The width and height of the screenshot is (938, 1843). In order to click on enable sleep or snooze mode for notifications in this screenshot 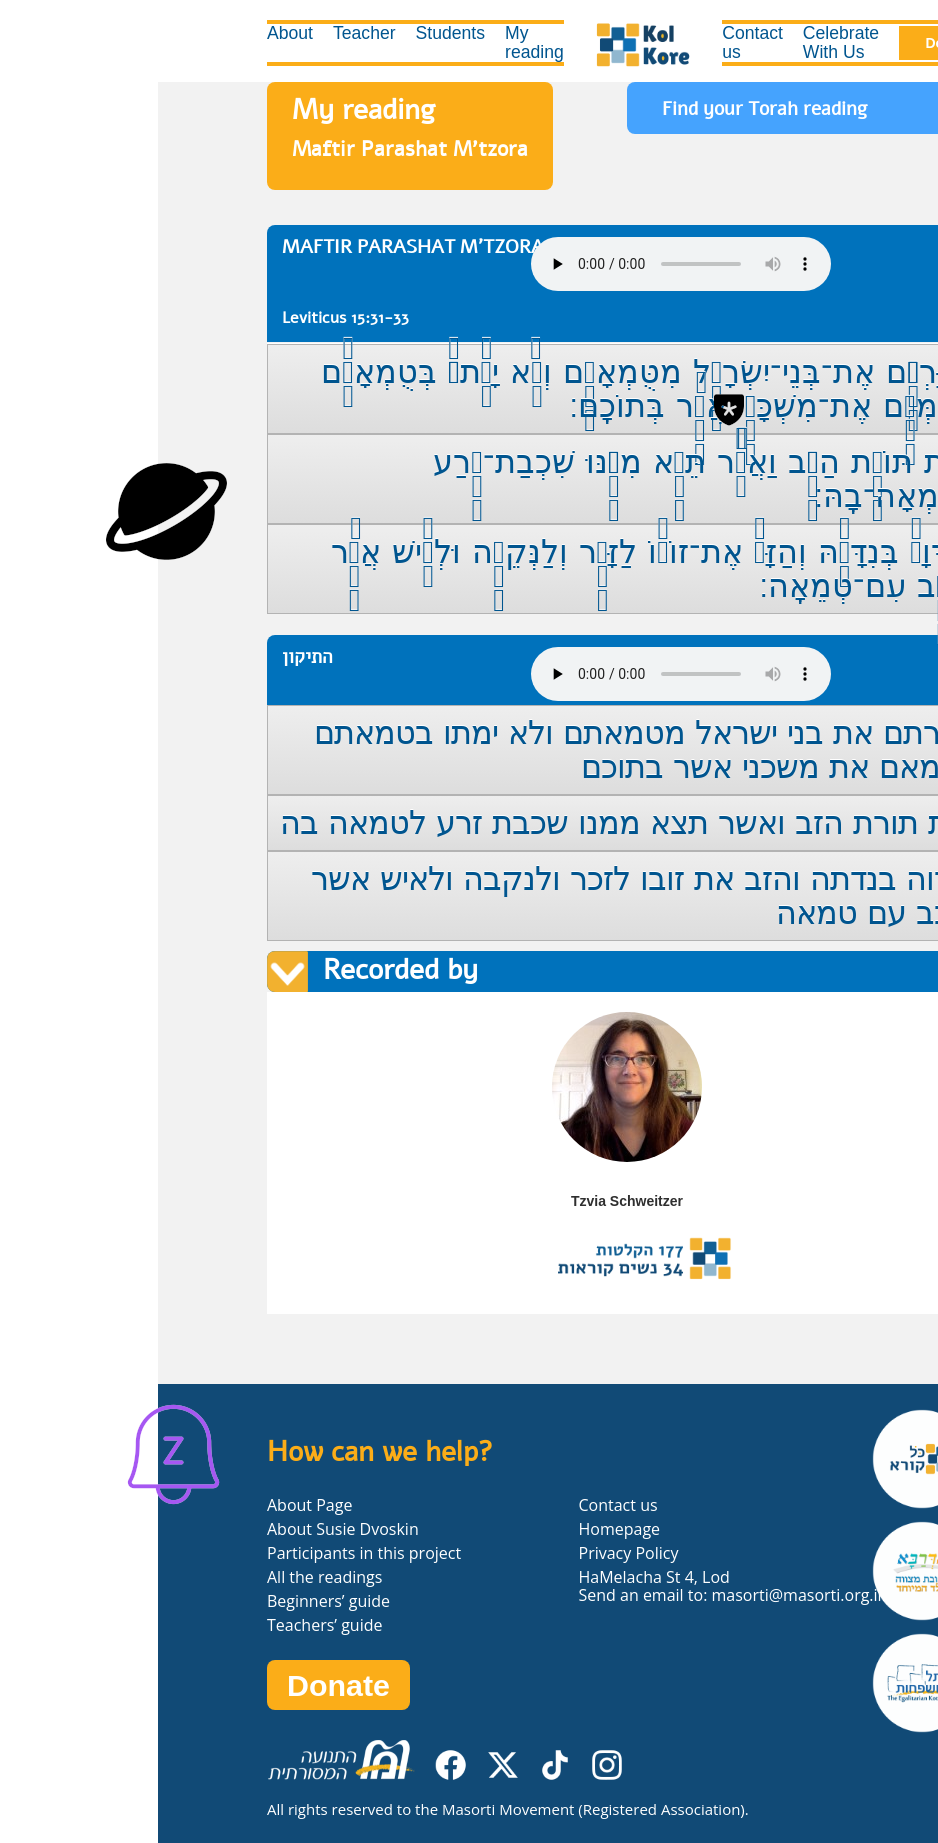, I will do `click(173, 1454)`.